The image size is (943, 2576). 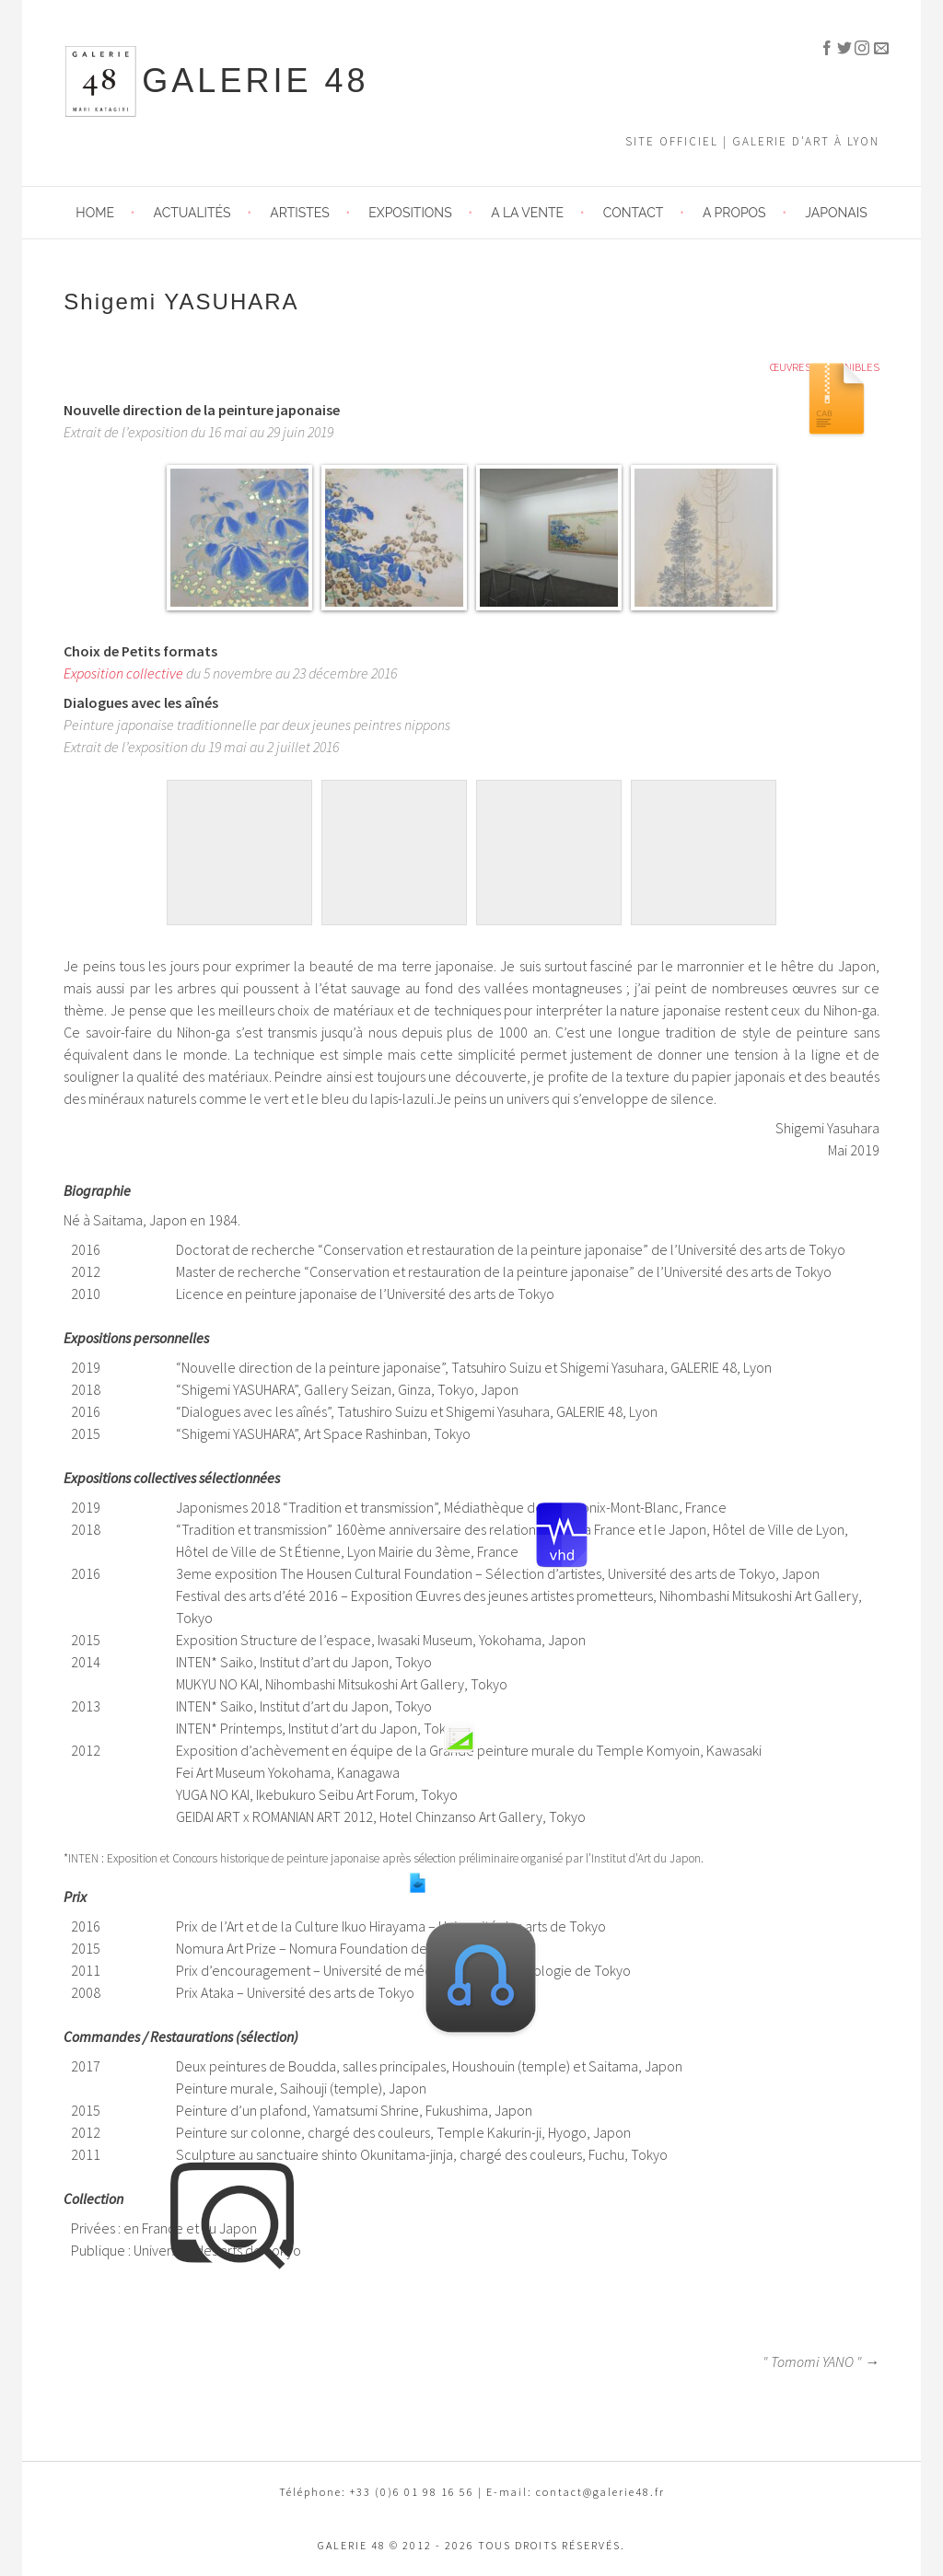 I want to click on open auryo soundcloud client, so click(x=481, y=1978).